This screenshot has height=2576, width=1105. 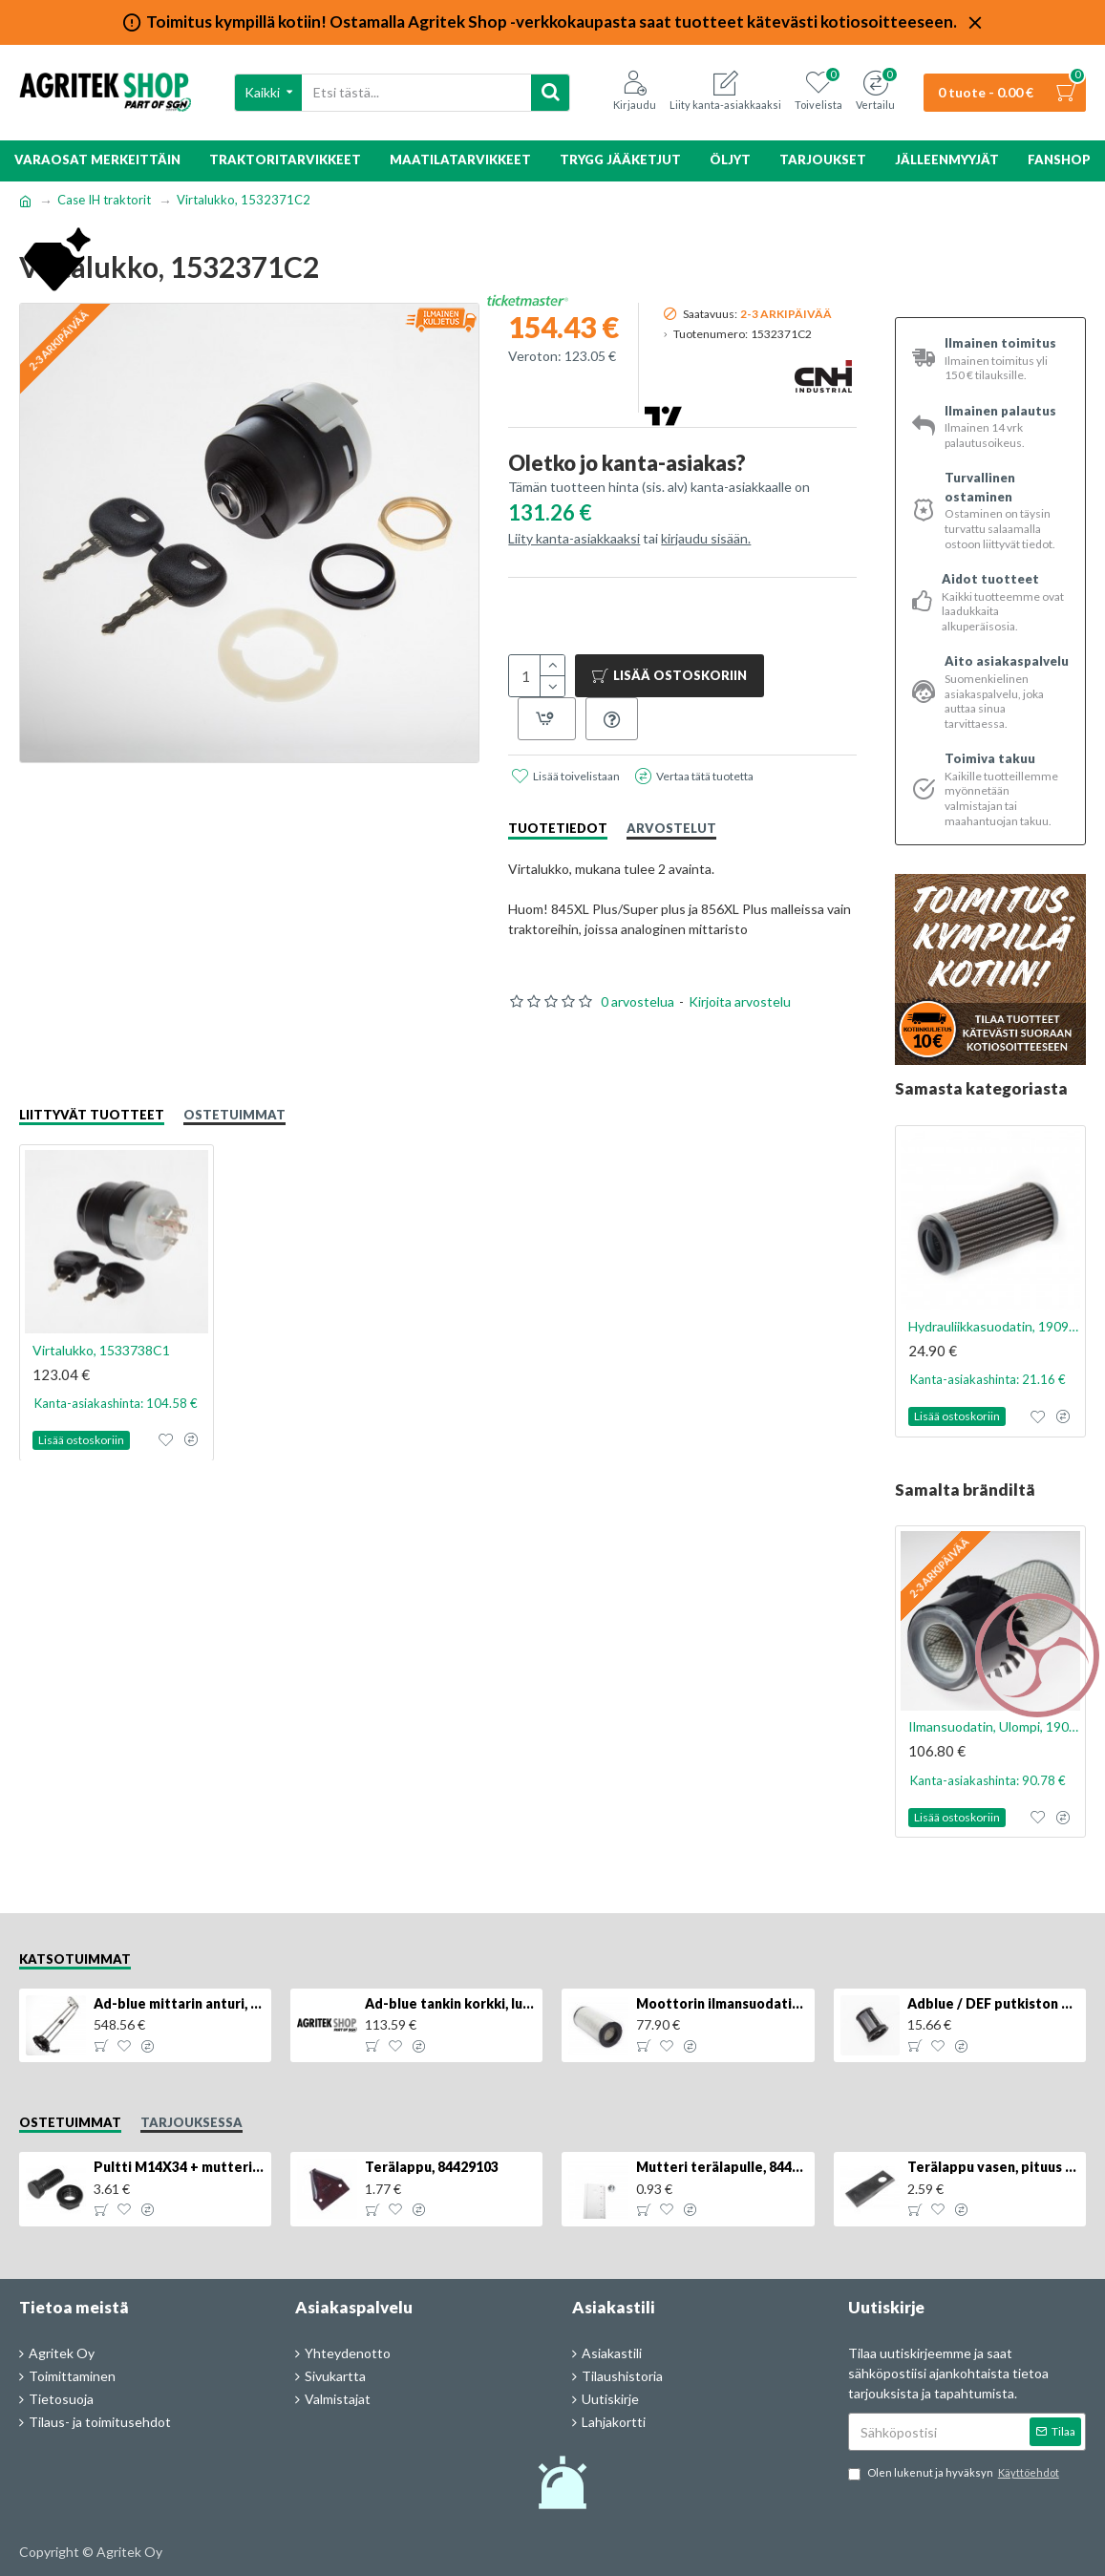 I want to click on open OBS Studio for streaming or recording, so click(x=1037, y=1655).